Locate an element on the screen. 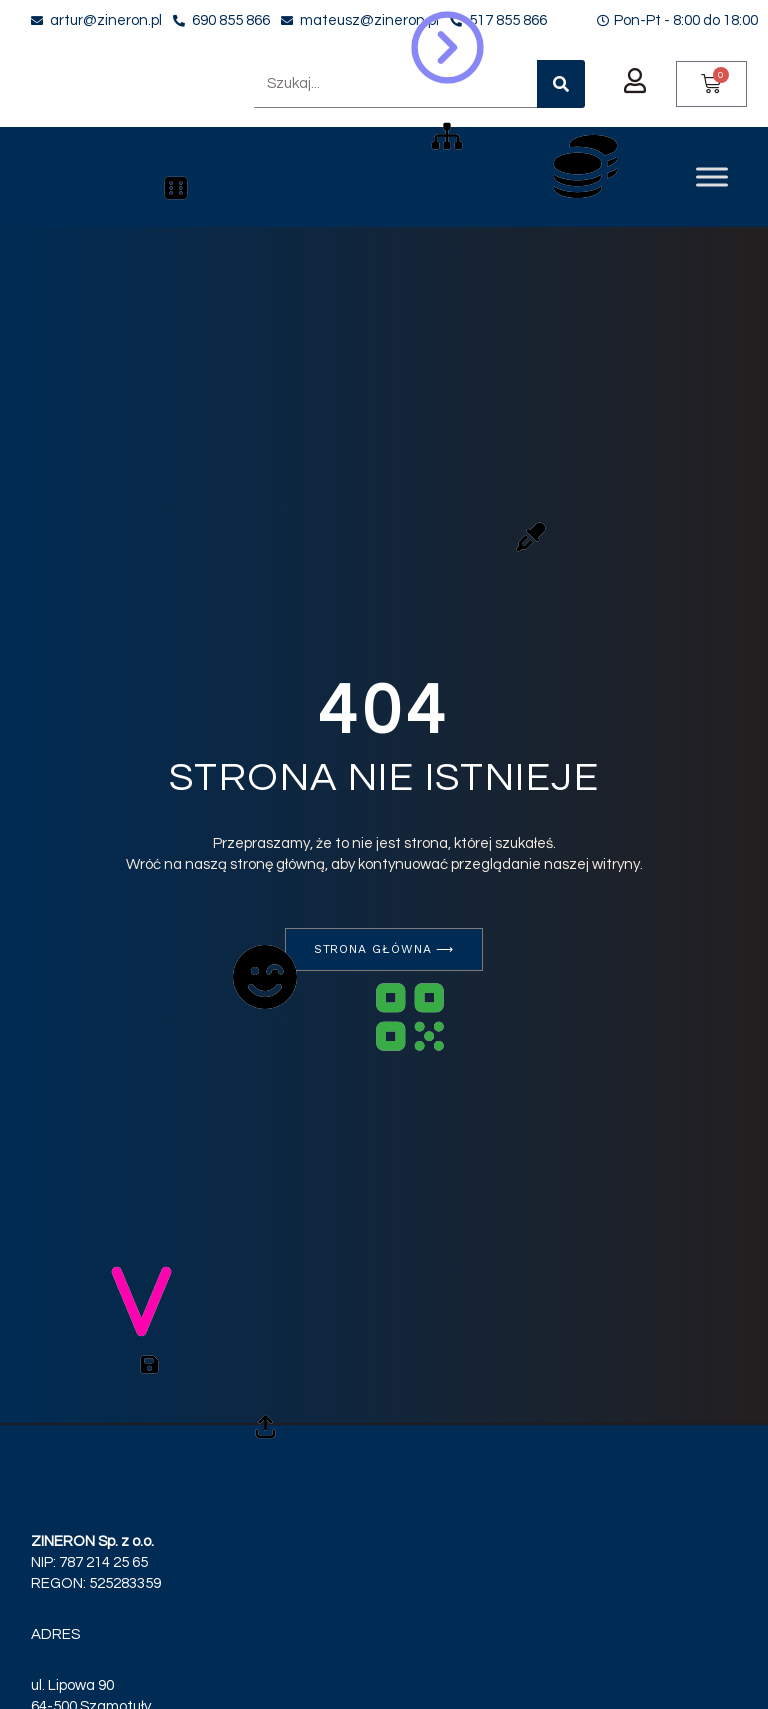 The image size is (768, 1709). scan or generate a QR code is located at coordinates (410, 1017).